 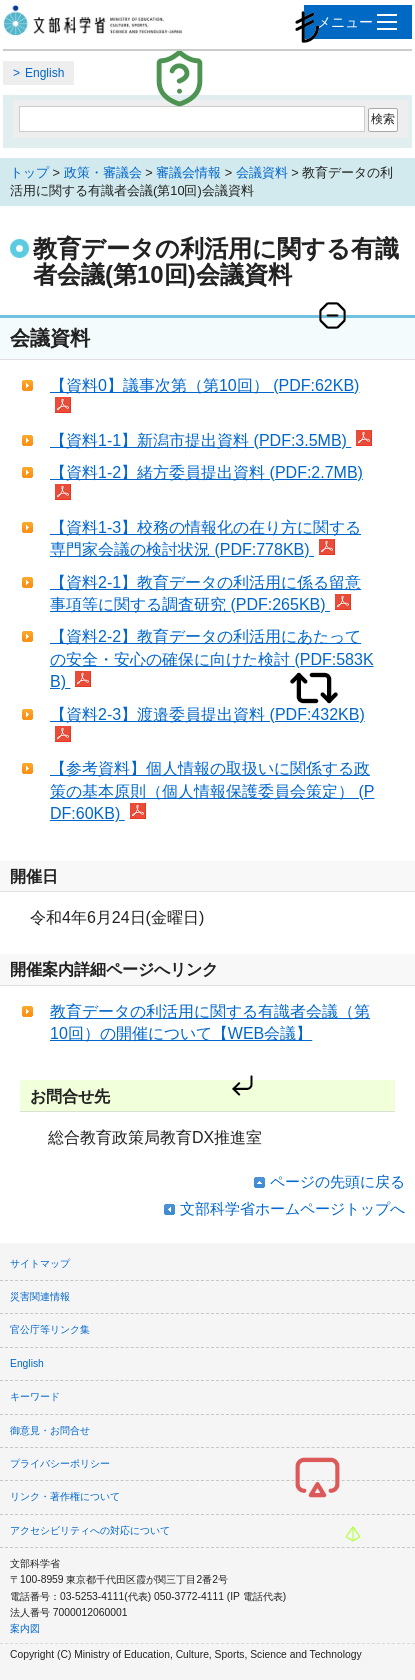 What do you see at coordinates (353, 1534) in the screenshot?
I see `view 3D model or object` at bounding box center [353, 1534].